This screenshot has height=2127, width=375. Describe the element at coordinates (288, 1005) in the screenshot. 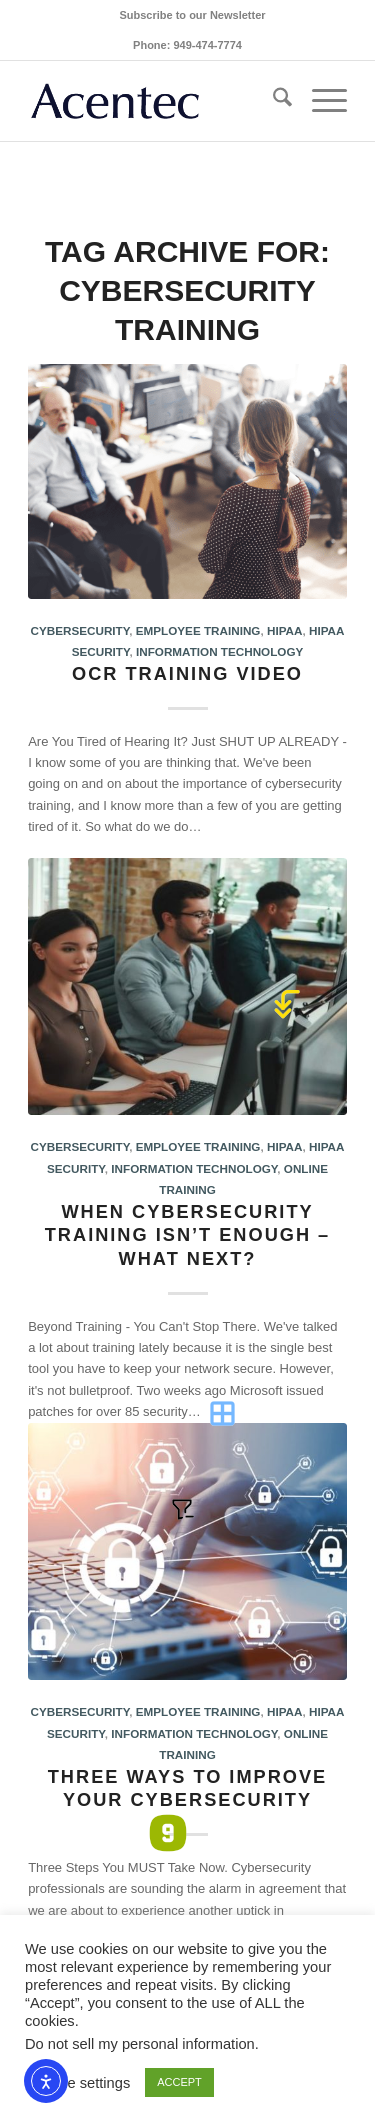

I see `go back and scroll down` at that location.